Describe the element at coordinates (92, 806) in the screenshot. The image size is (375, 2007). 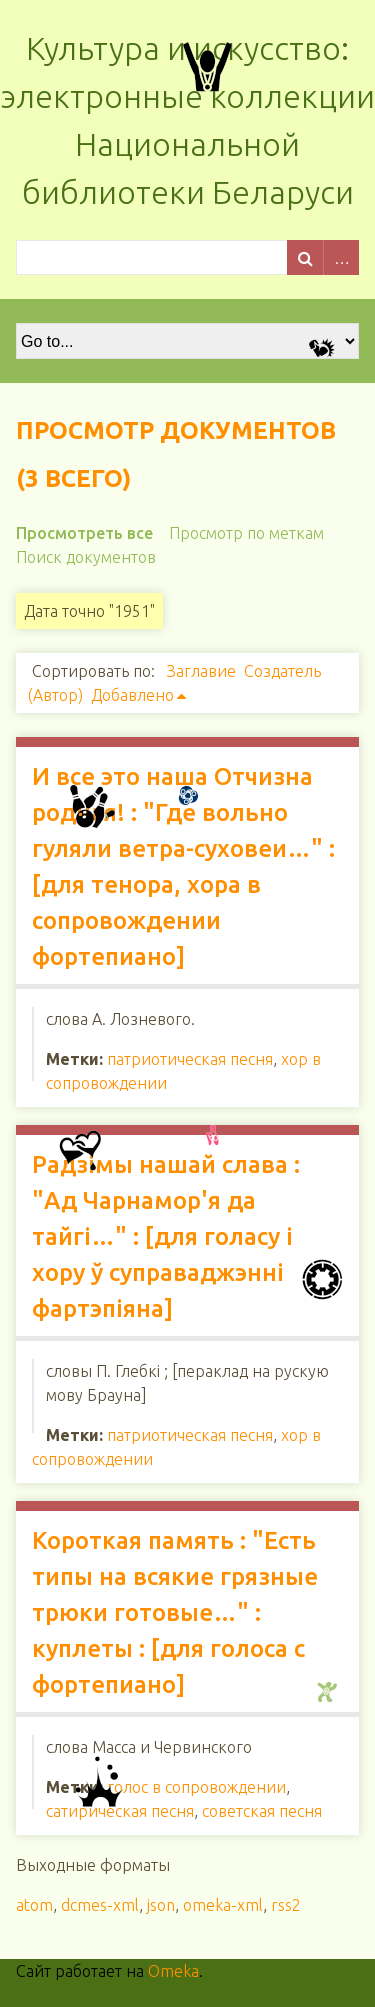
I see `indicates a strike in a bowling game` at that location.